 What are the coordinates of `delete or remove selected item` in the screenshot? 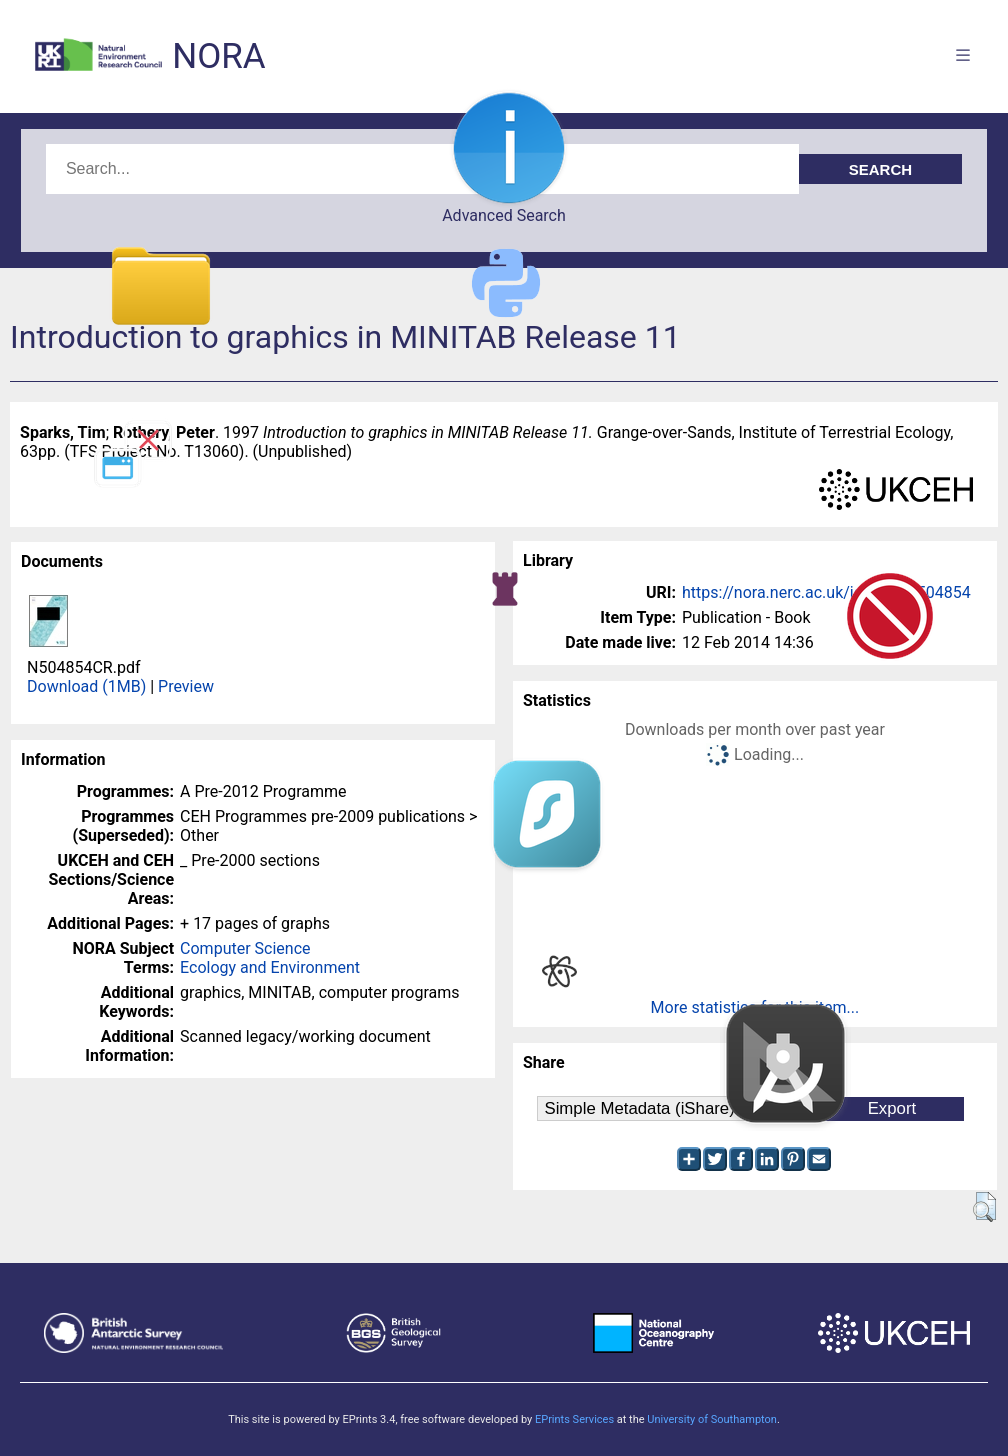 It's located at (890, 616).